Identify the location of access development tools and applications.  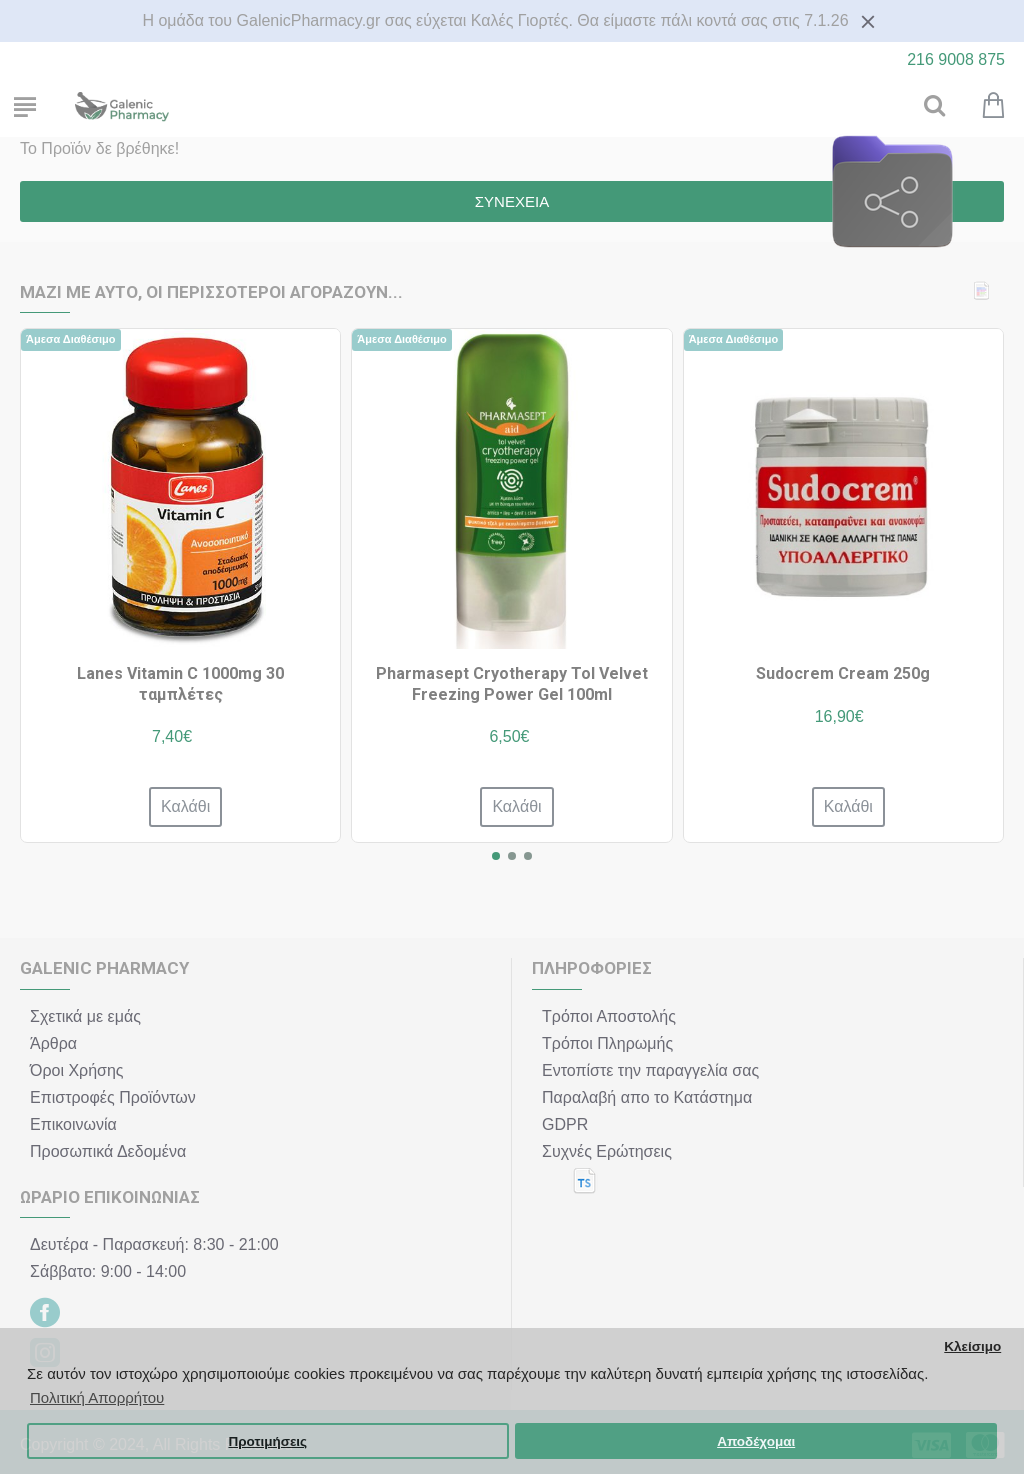
(981, 290).